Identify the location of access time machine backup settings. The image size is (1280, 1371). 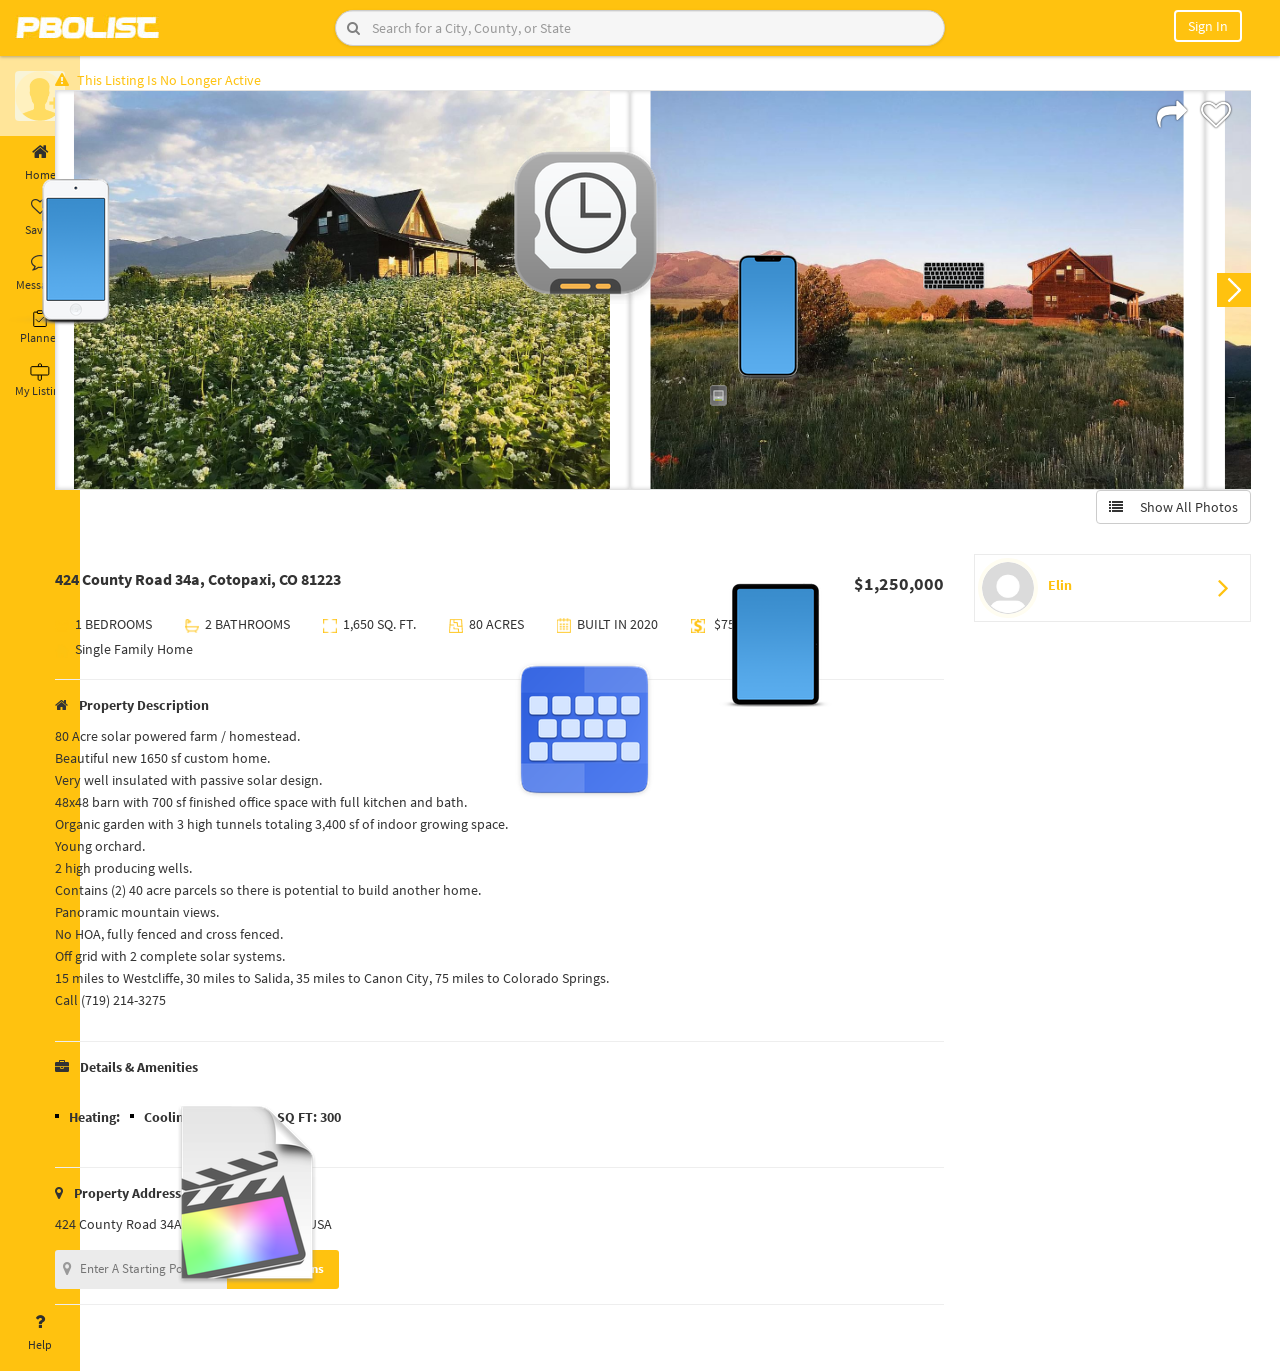
(585, 225).